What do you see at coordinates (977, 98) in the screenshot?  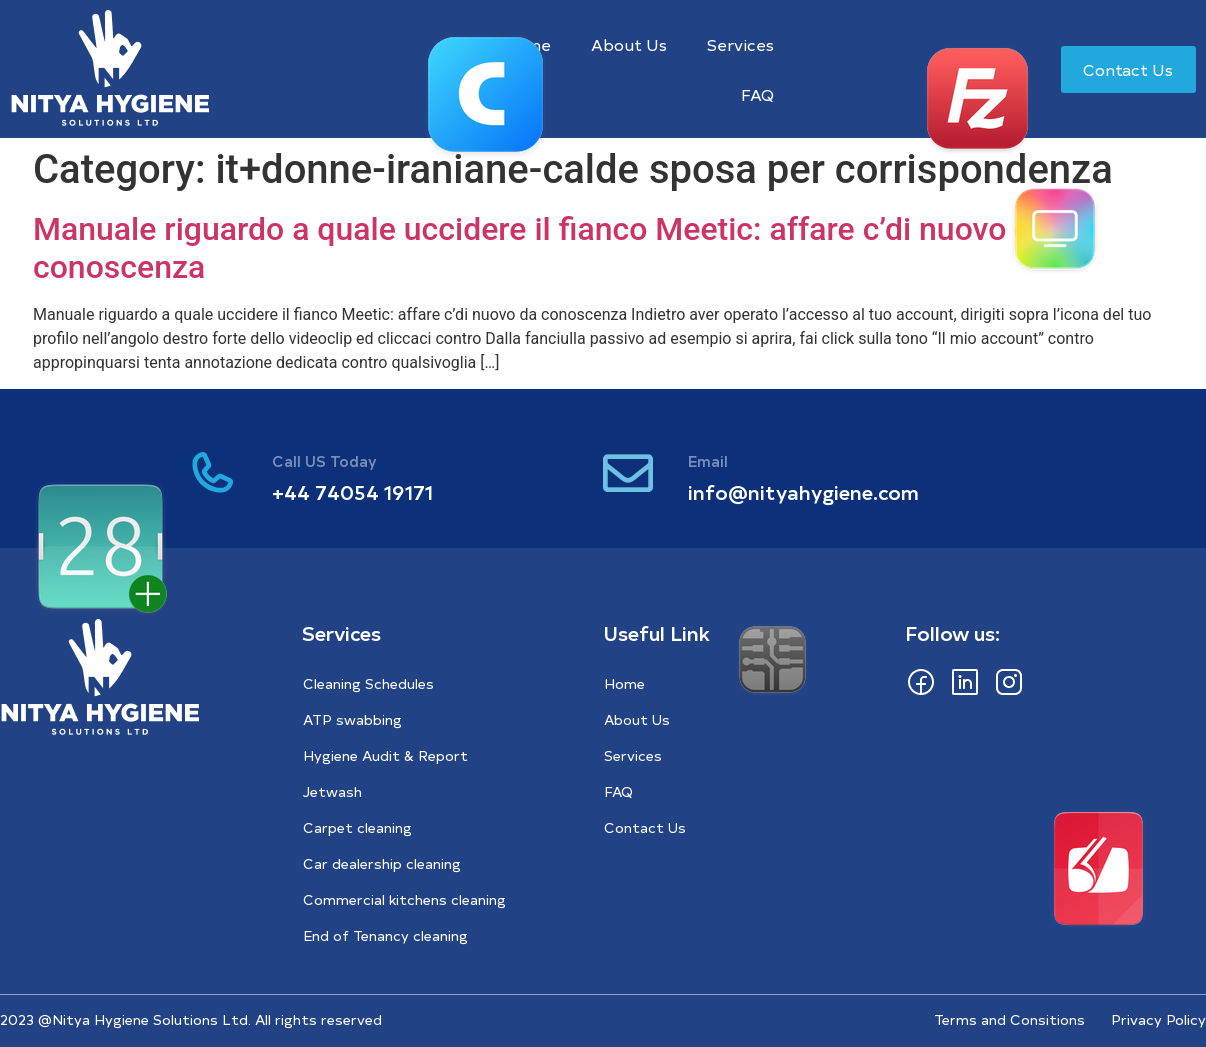 I see `open FileZilla FTP client` at bounding box center [977, 98].